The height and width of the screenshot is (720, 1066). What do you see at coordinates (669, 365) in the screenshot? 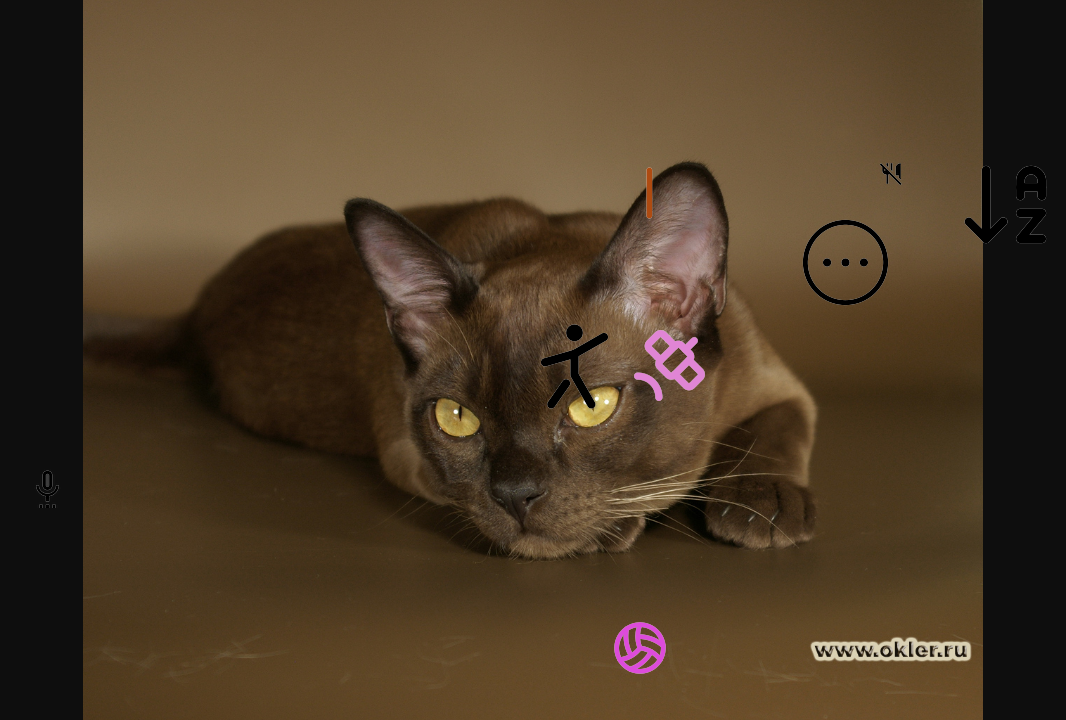
I see `access satellite connection settings` at bounding box center [669, 365].